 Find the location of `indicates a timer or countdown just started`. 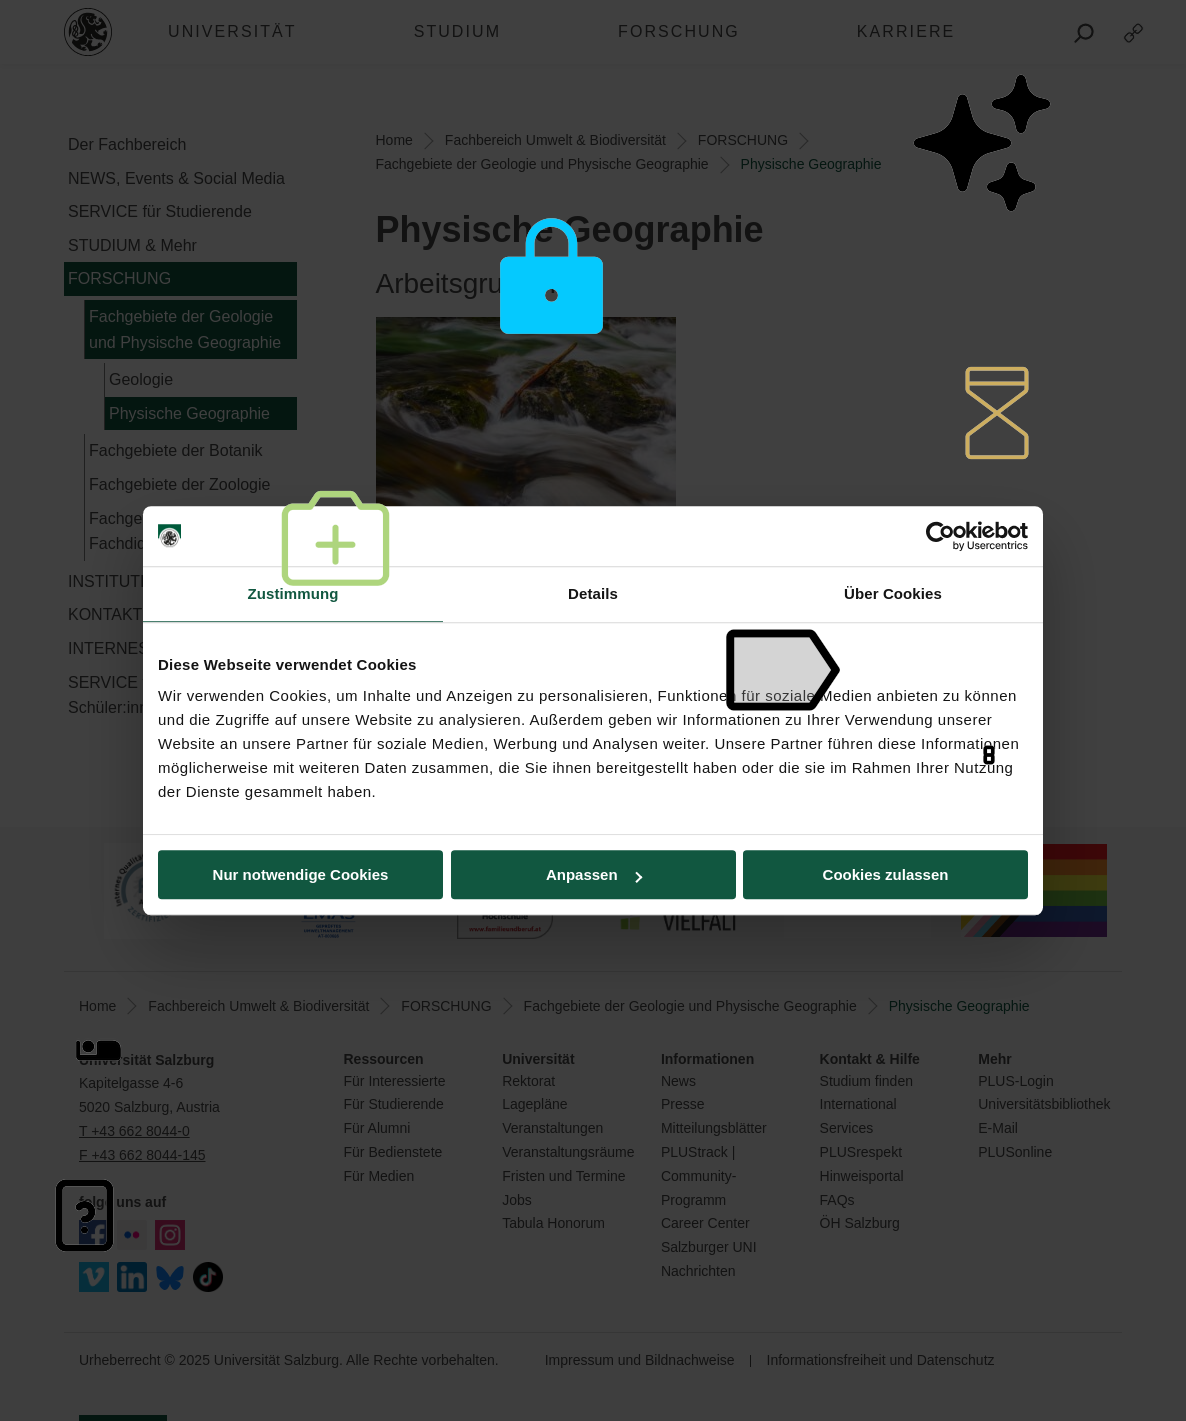

indicates a timer or countdown just started is located at coordinates (997, 413).